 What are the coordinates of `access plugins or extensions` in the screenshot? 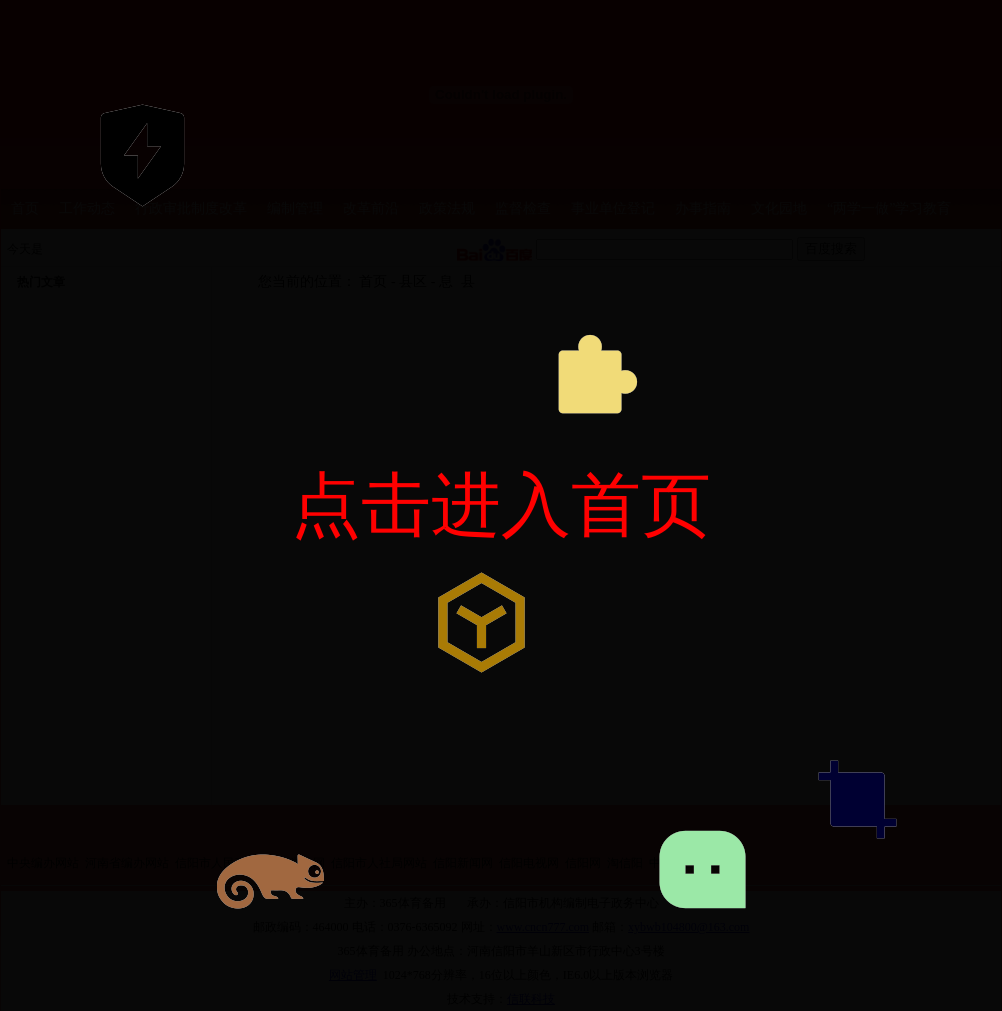 It's located at (594, 378).